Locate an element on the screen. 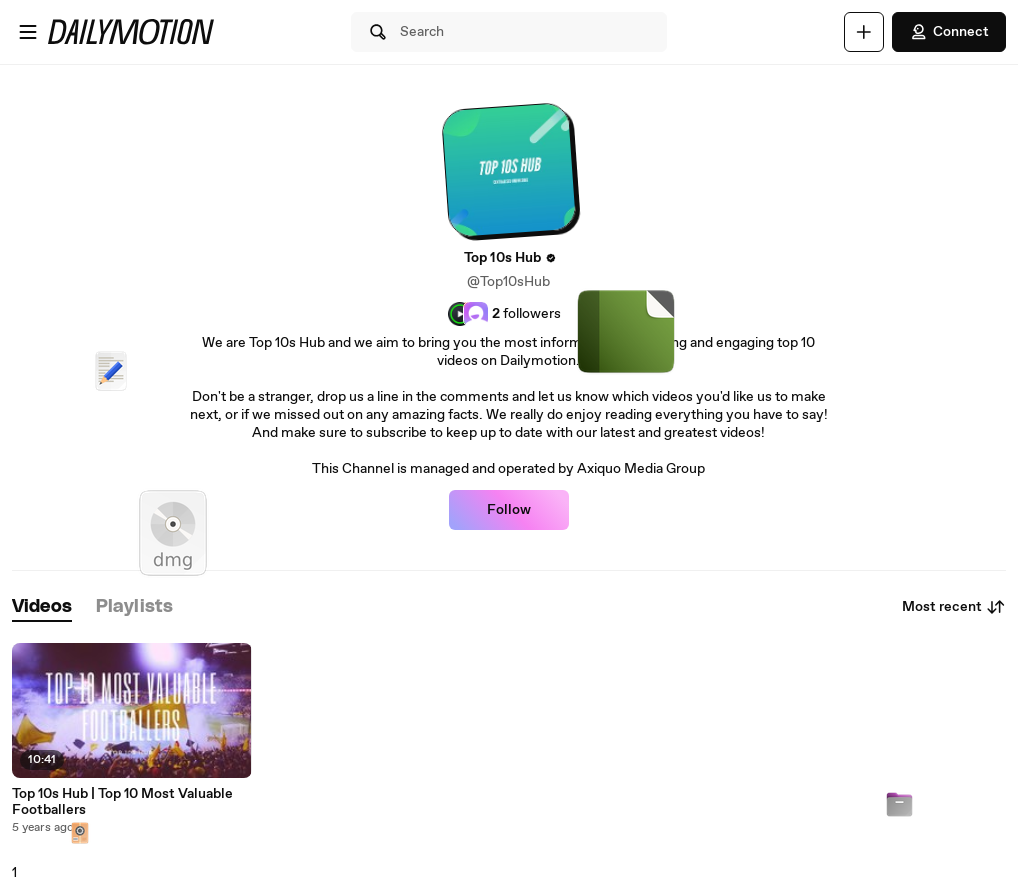  apple disk image file (.dmg) is located at coordinates (173, 533).